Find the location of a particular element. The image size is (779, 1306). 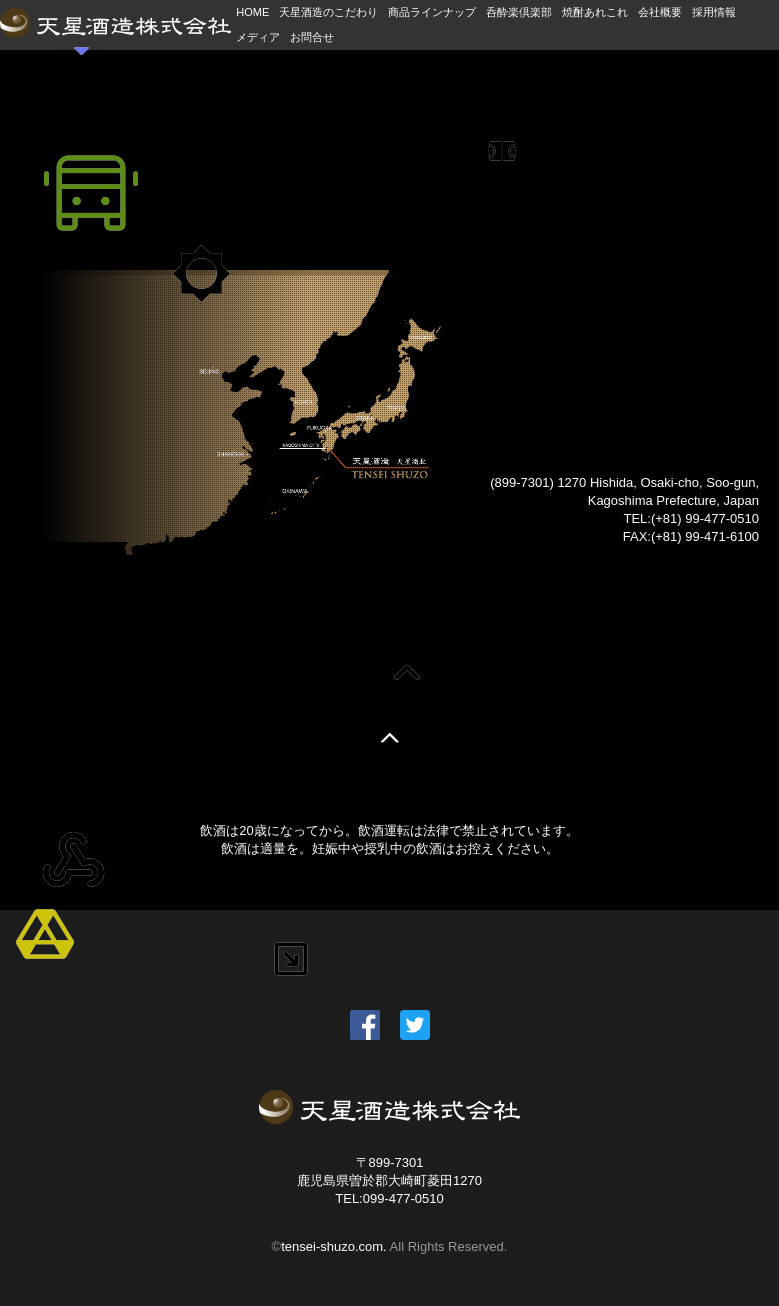

expand a dropdown menu is located at coordinates (81, 50).